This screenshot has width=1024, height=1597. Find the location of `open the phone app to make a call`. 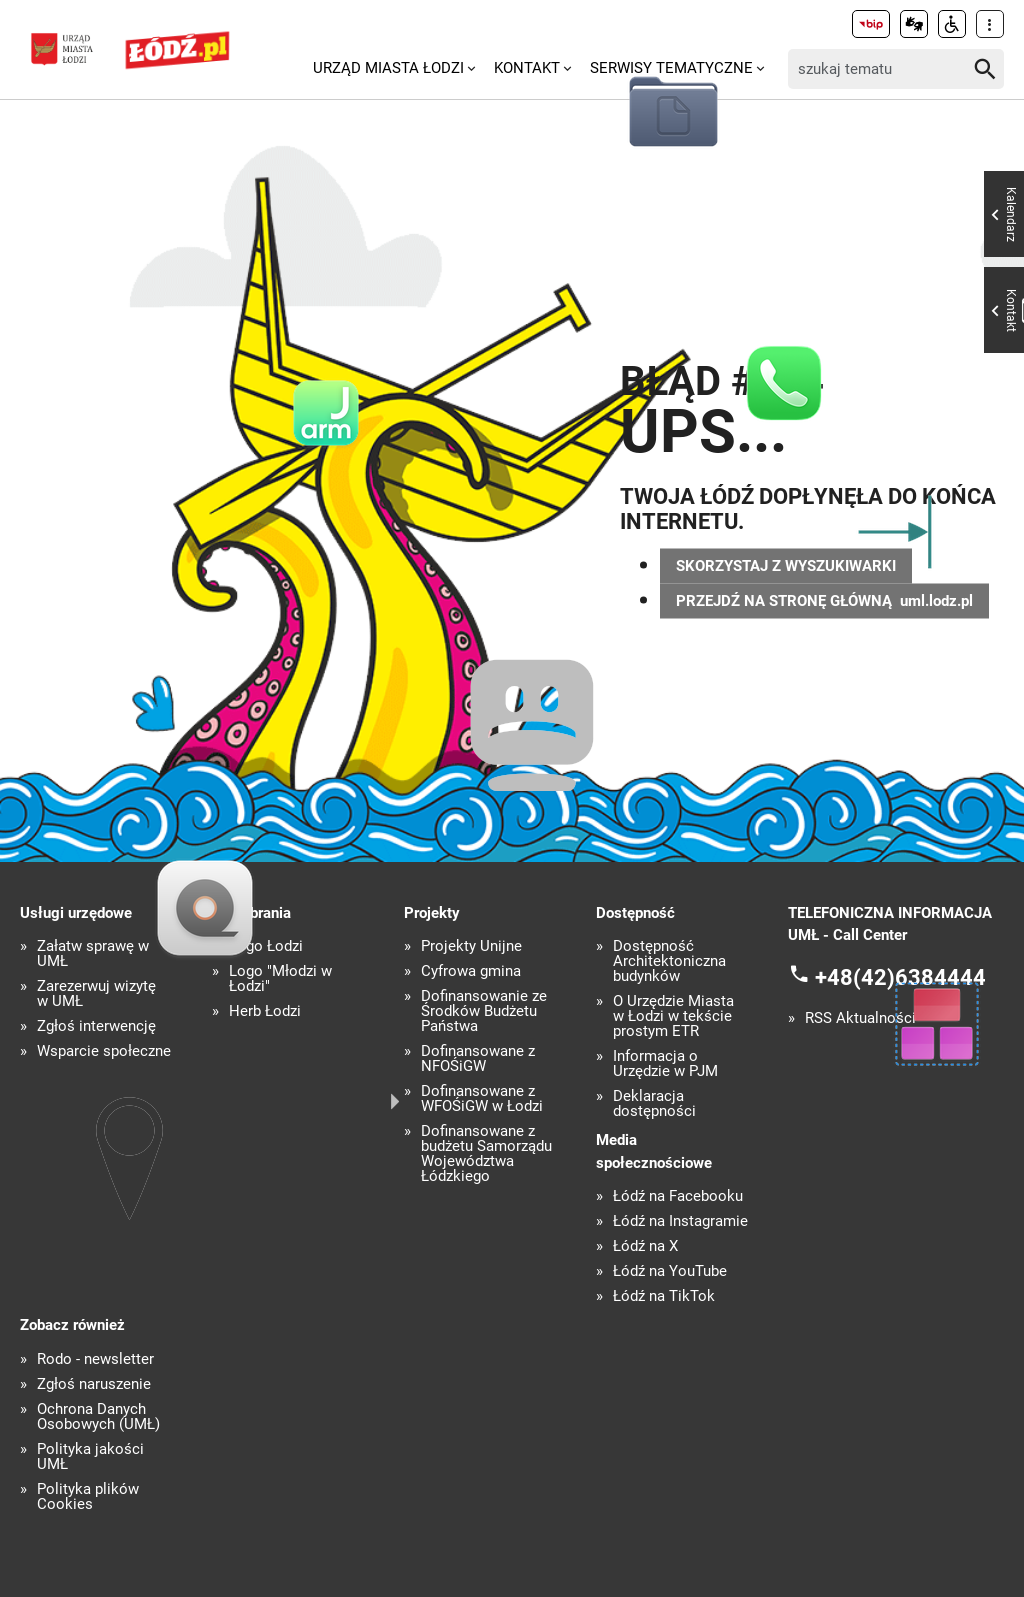

open the phone app to make a call is located at coordinates (784, 383).